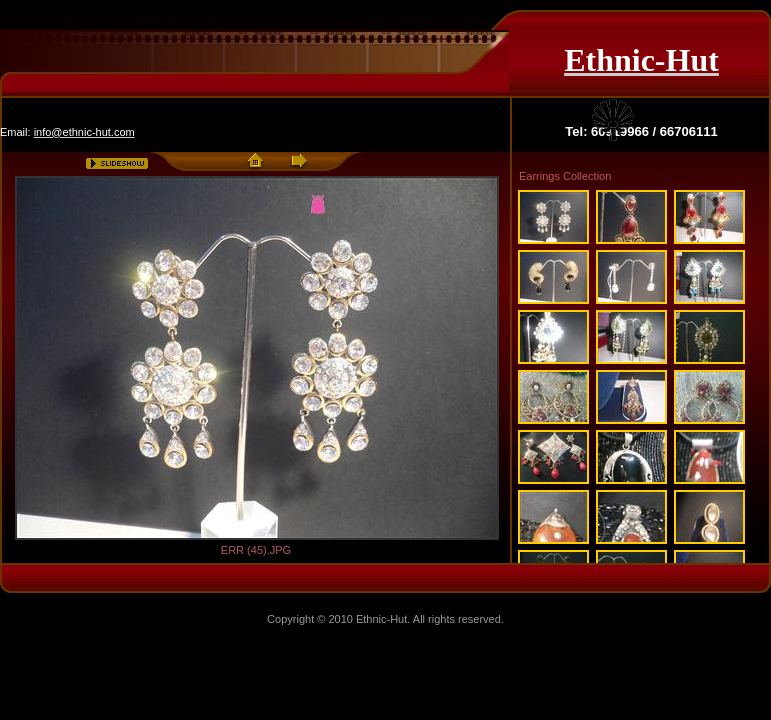 The image size is (771, 720). Describe the element at coordinates (613, 120) in the screenshot. I see `decorative fan or palm frond icon` at that location.